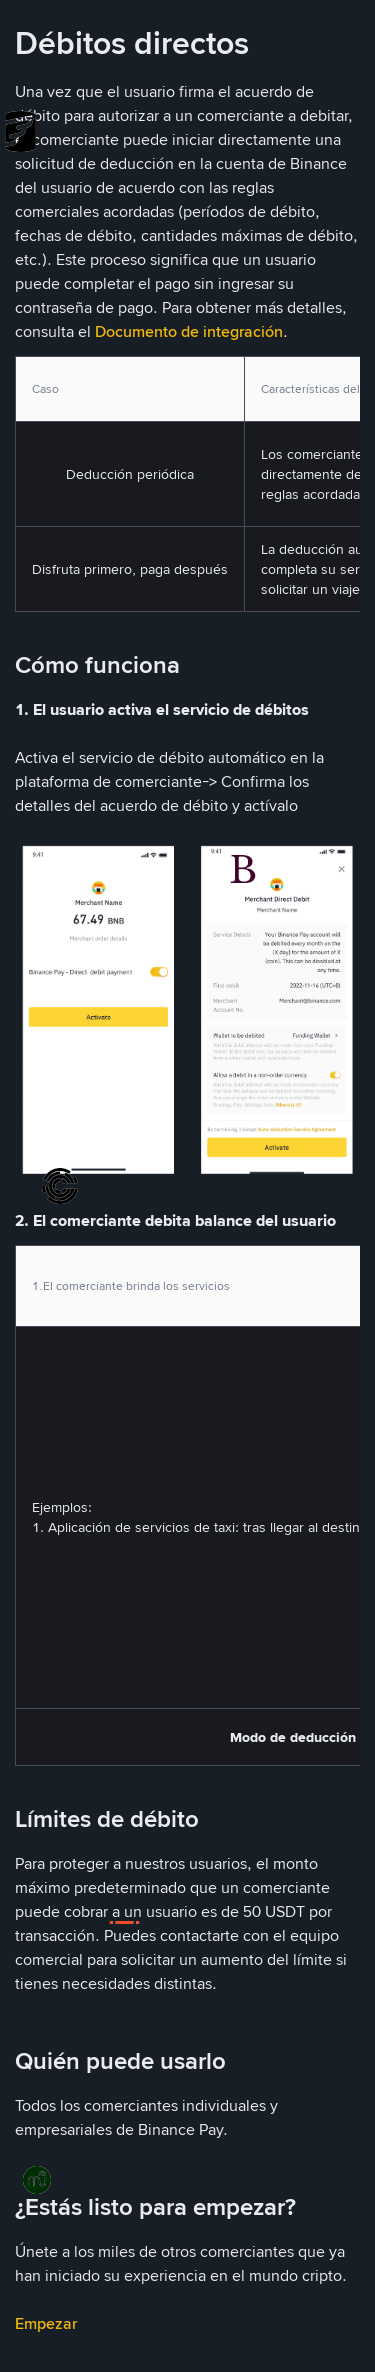 This screenshot has height=2372, width=375. I want to click on open MuseScore music notation app, so click(37, 2180).